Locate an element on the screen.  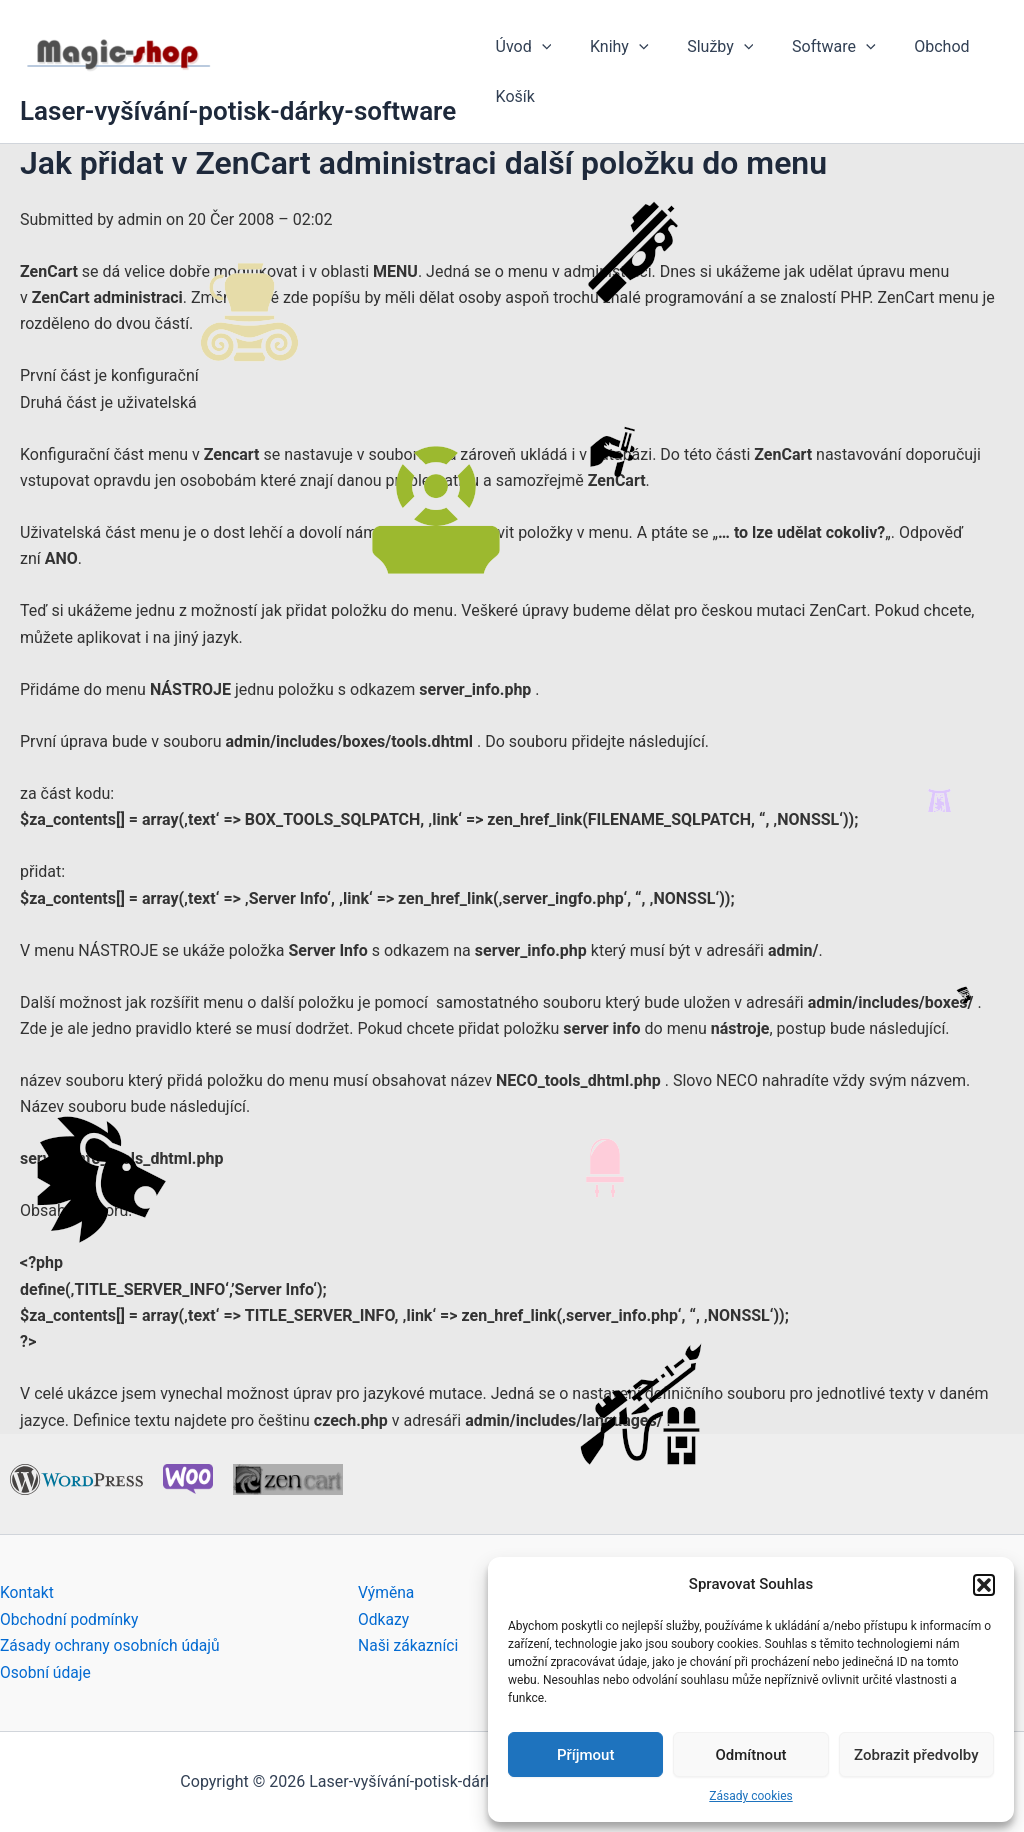
indicates a headshot kill or critical hit is located at coordinates (436, 510).